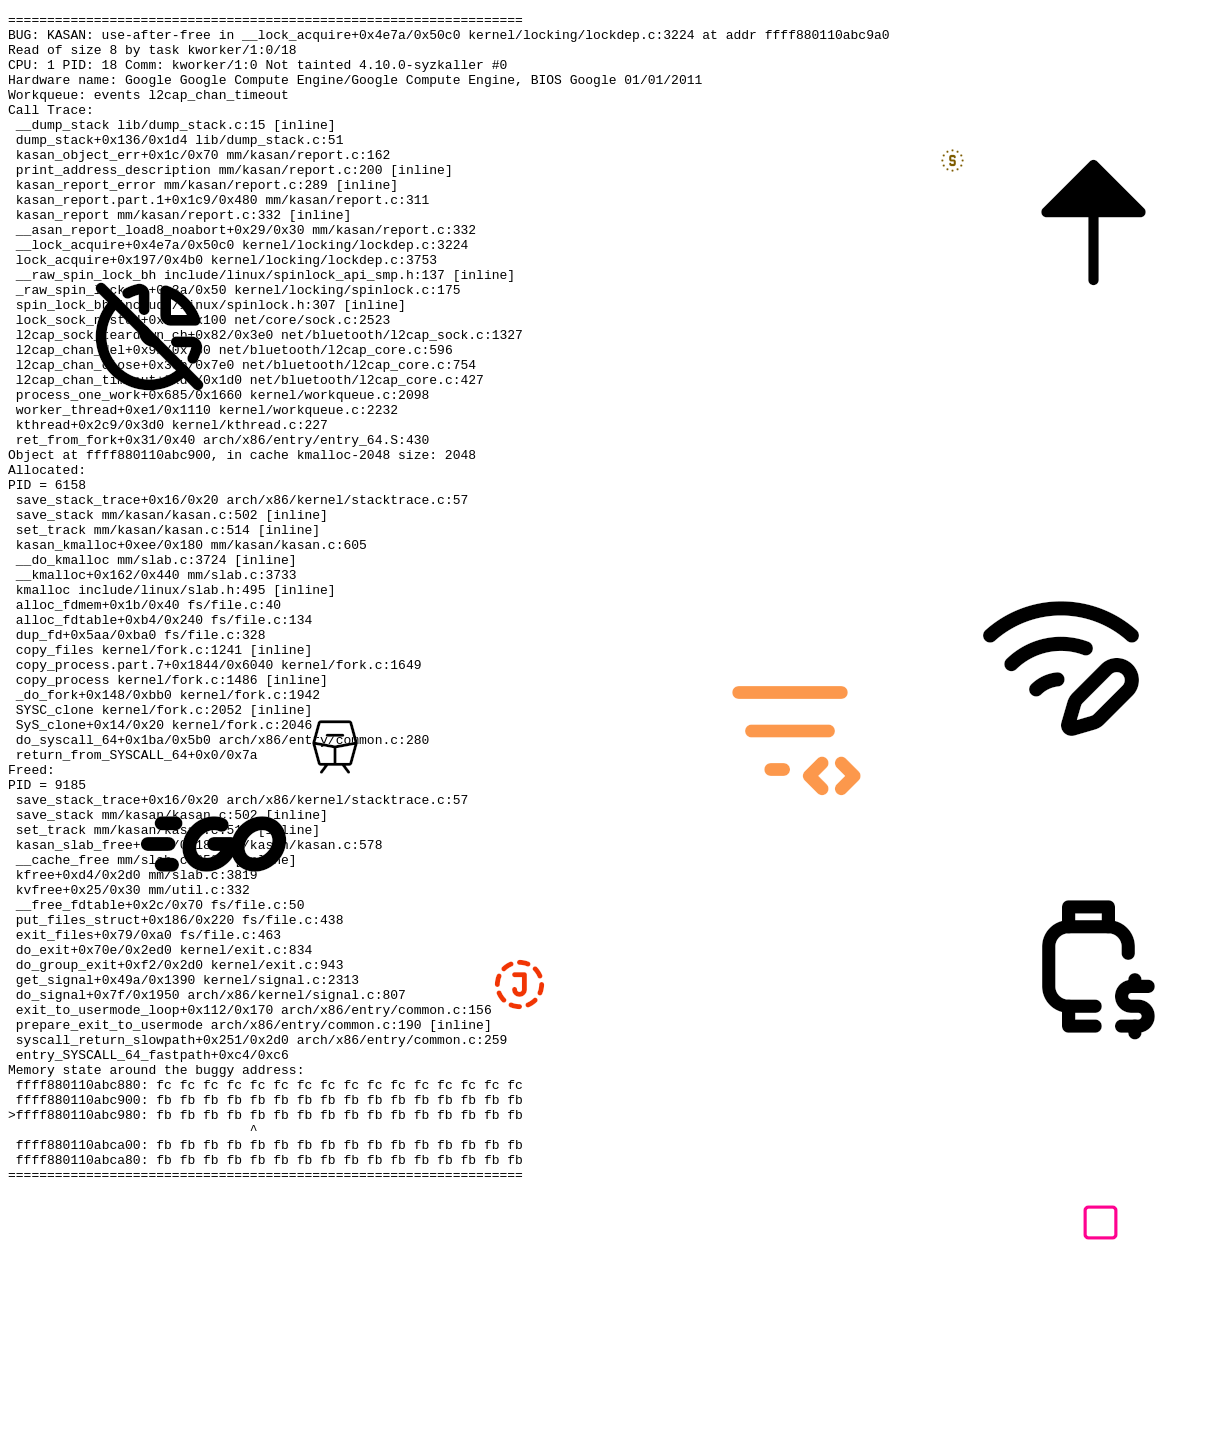 This screenshot has width=1212, height=1430. What do you see at coordinates (1088, 966) in the screenshot?
I see `view payment or finance features on your smartwatch` at bounding box center [1088, 966].